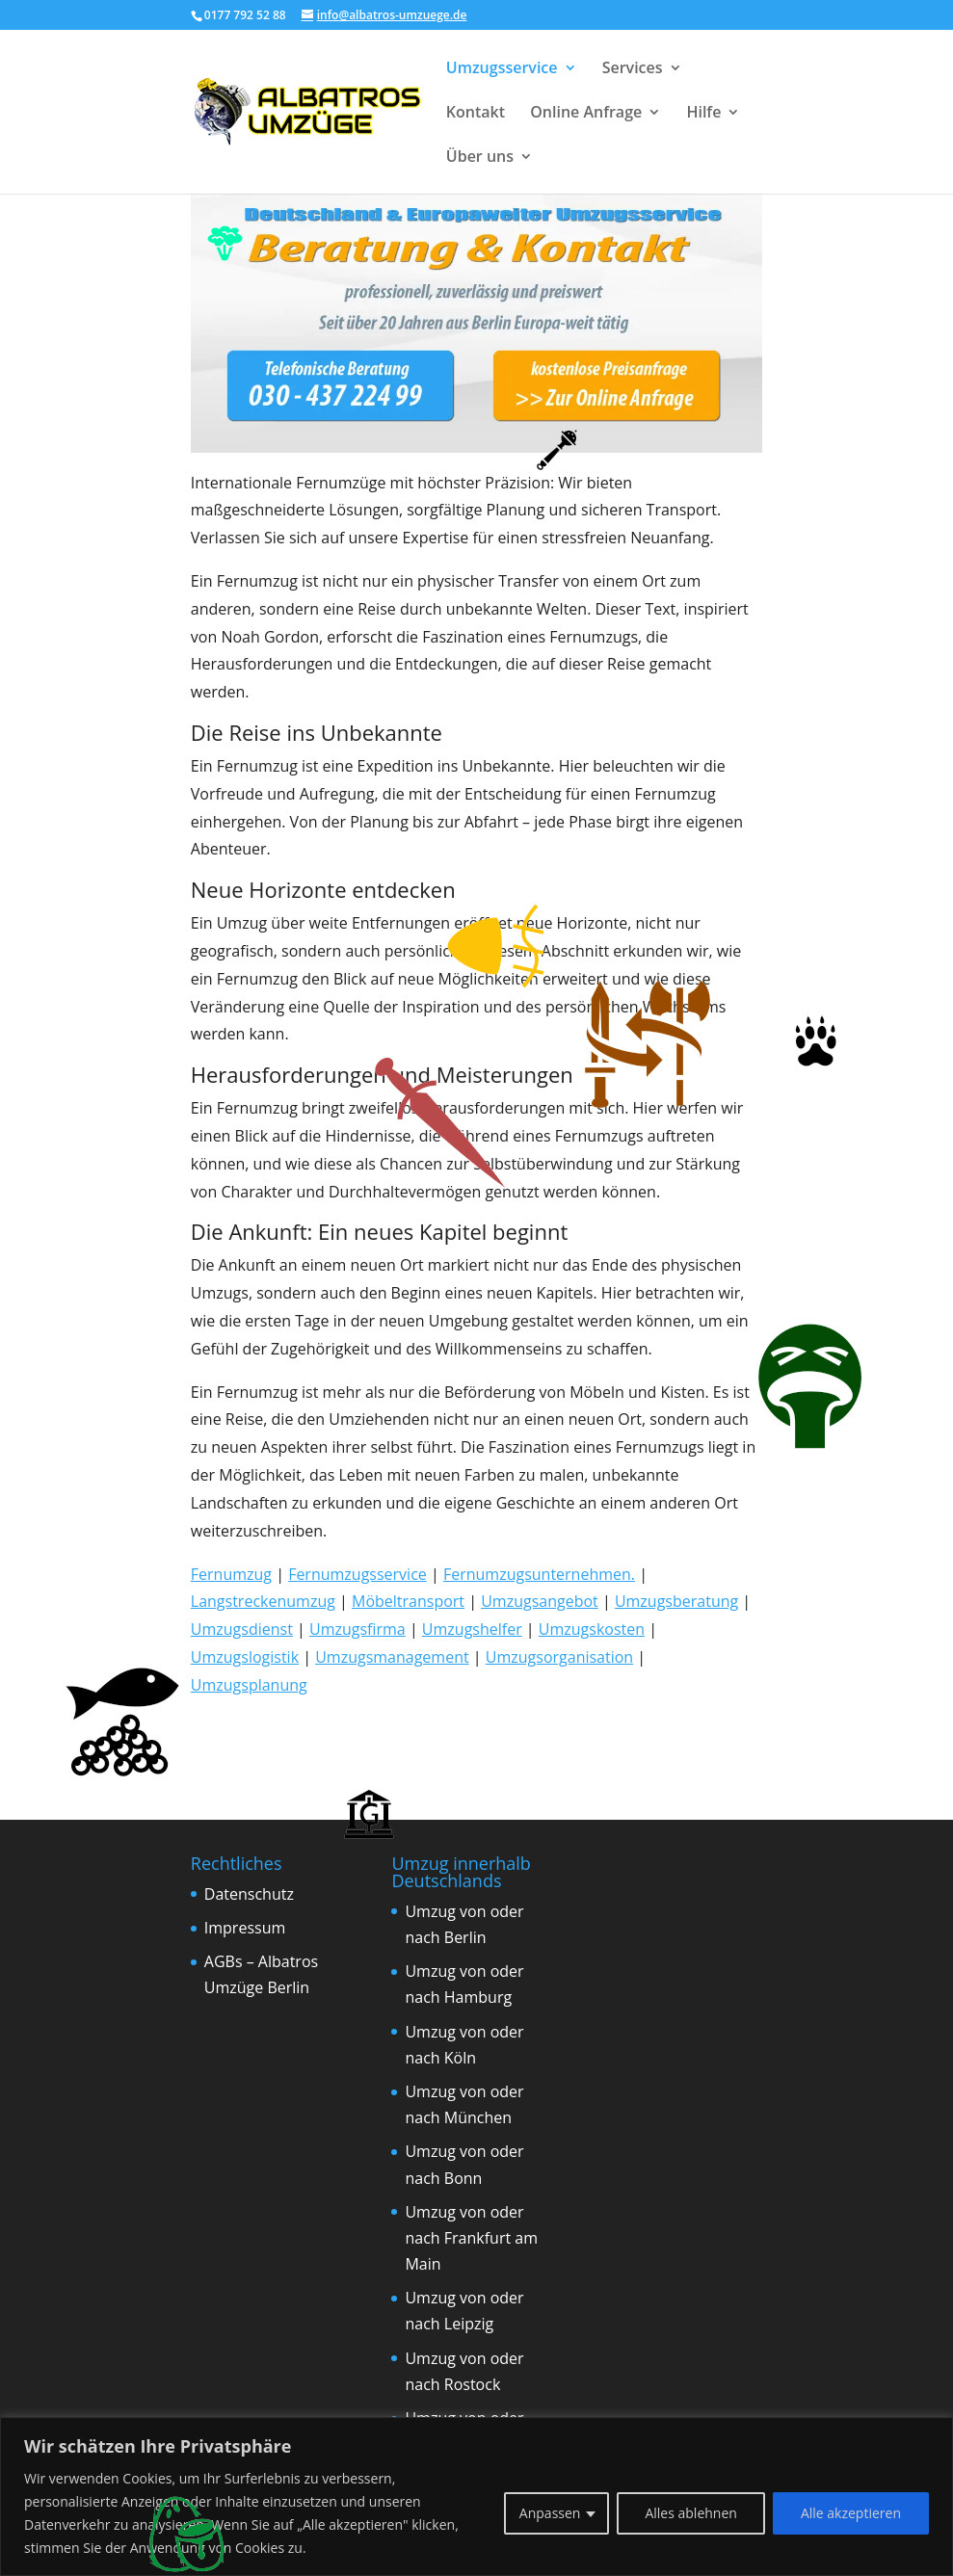  I want to click on tropical or beach-themed game item, so click(187, 2534).